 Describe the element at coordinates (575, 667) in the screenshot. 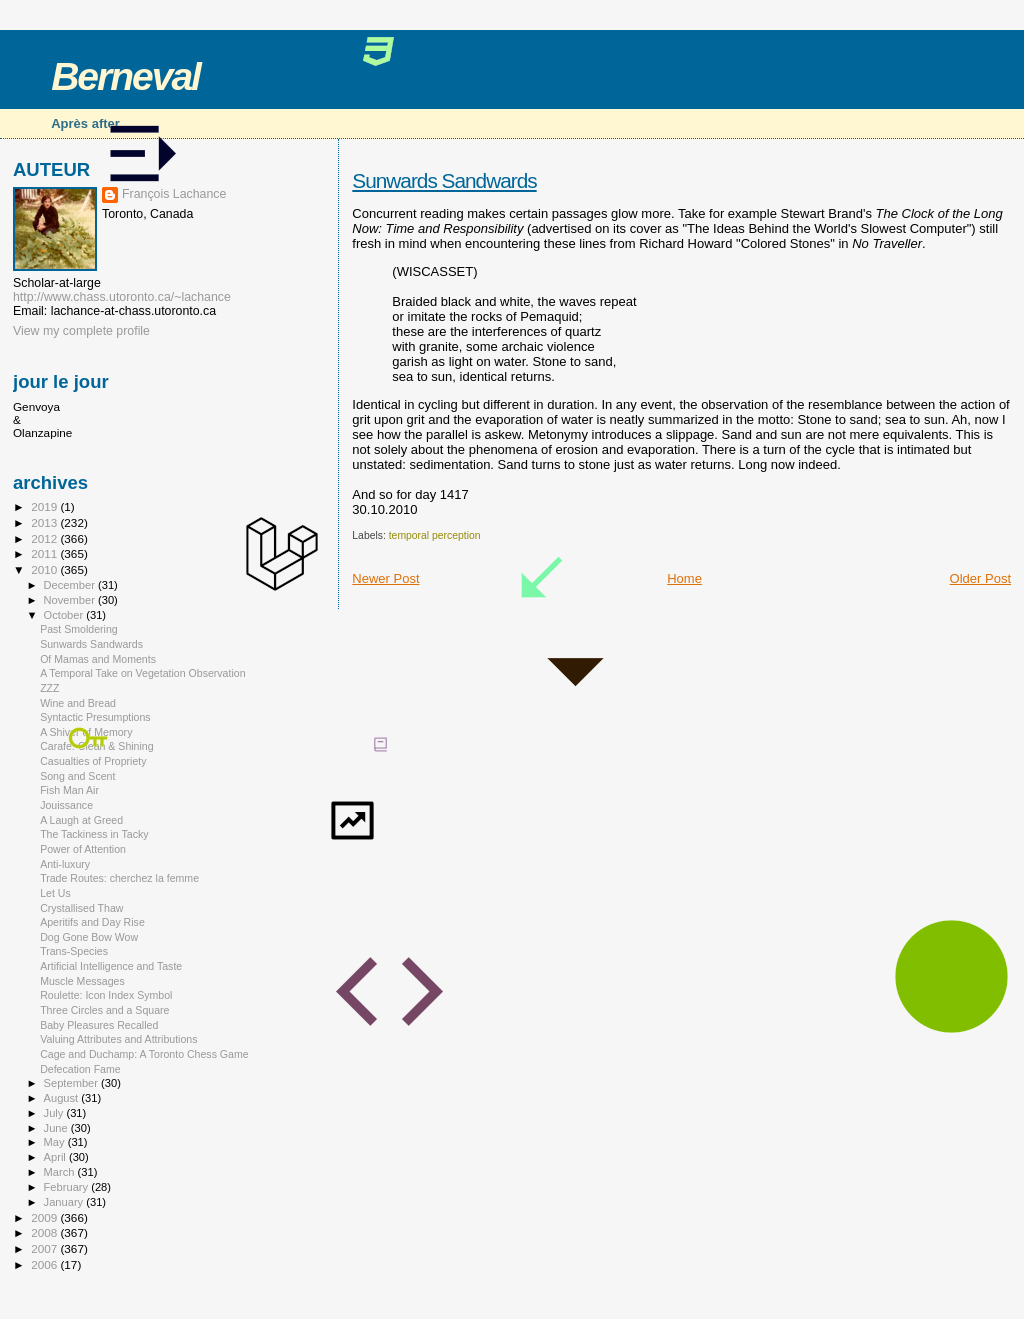

I see `expand dropdown menu` at that location.